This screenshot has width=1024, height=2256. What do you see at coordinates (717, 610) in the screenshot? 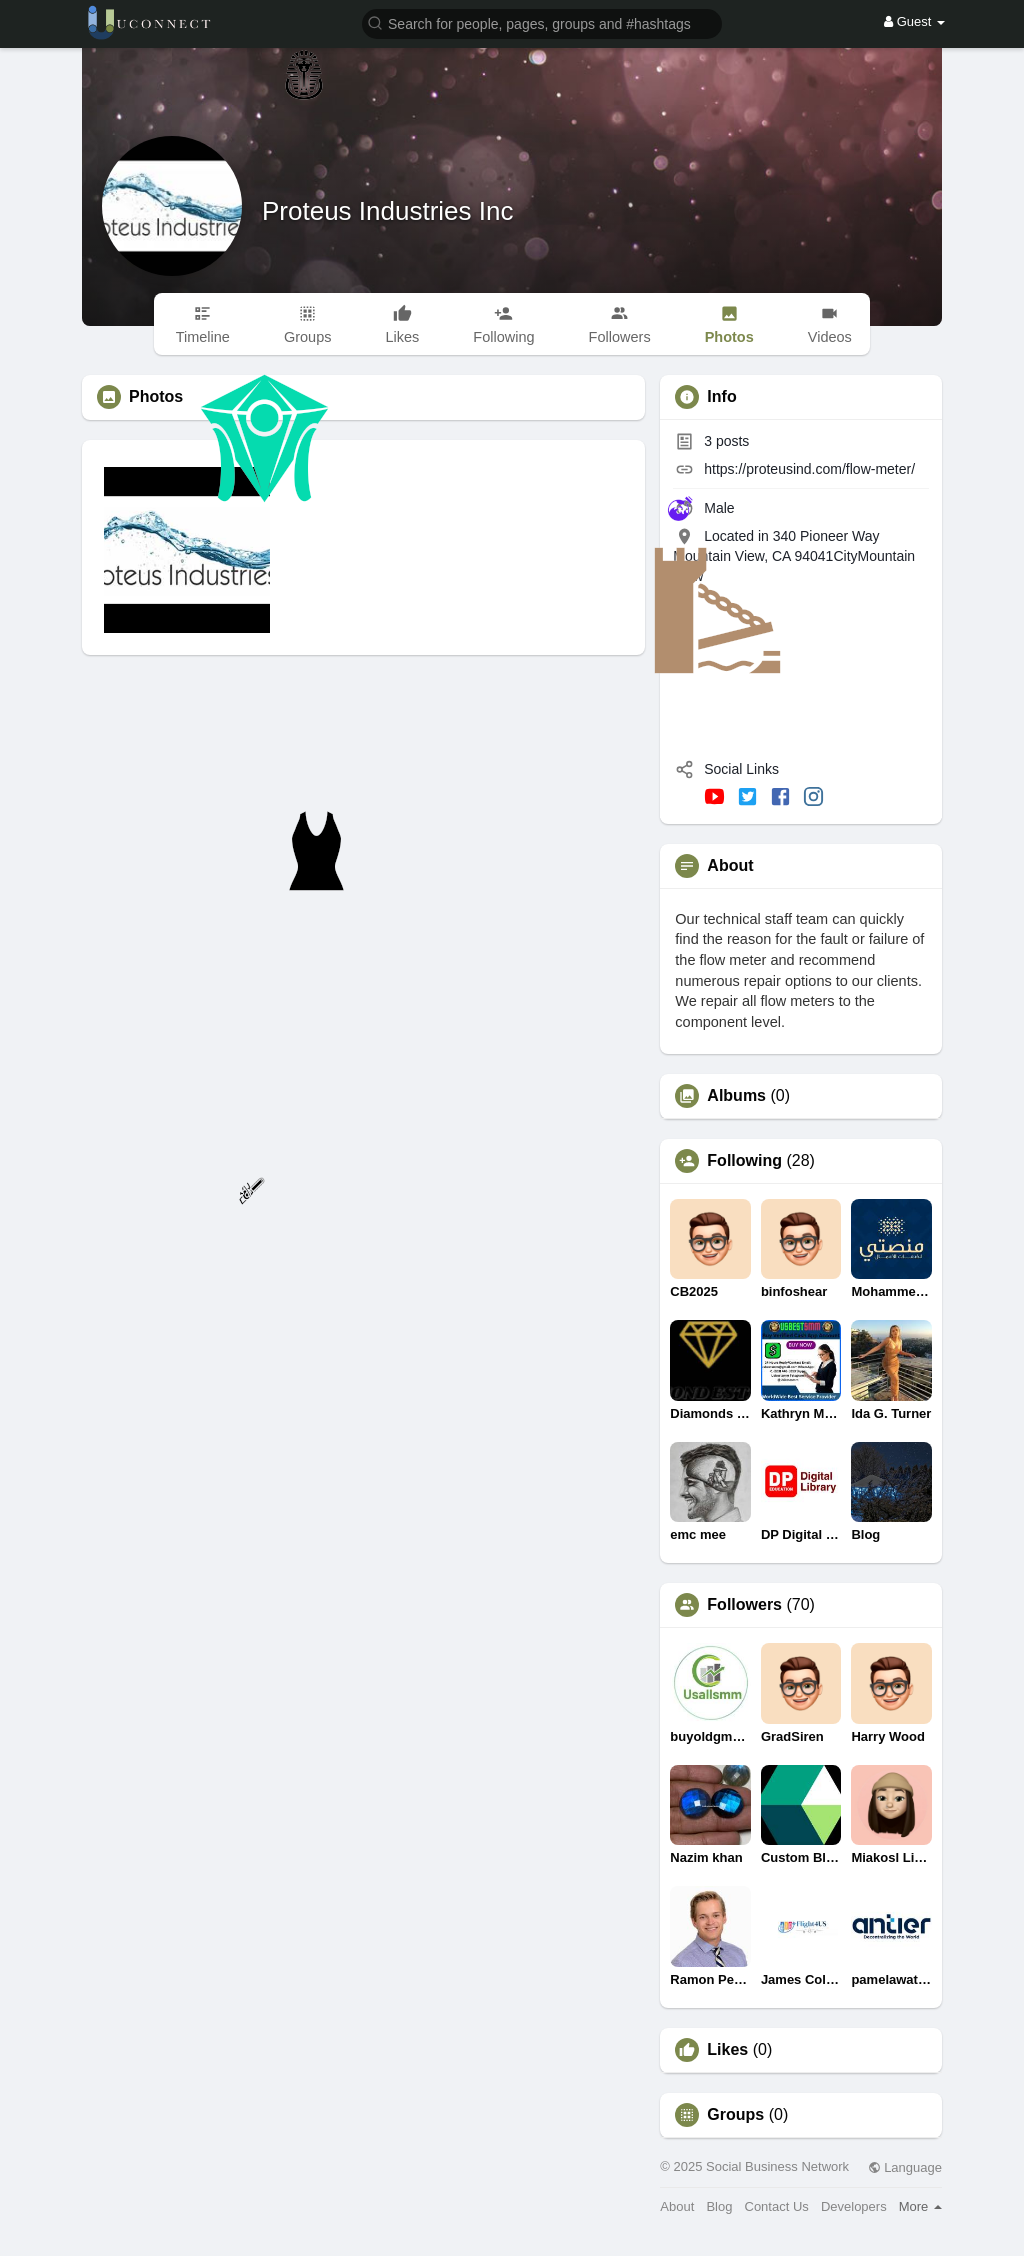
I see `access castle or fortress features in a game` at bounding box center [717, 610].